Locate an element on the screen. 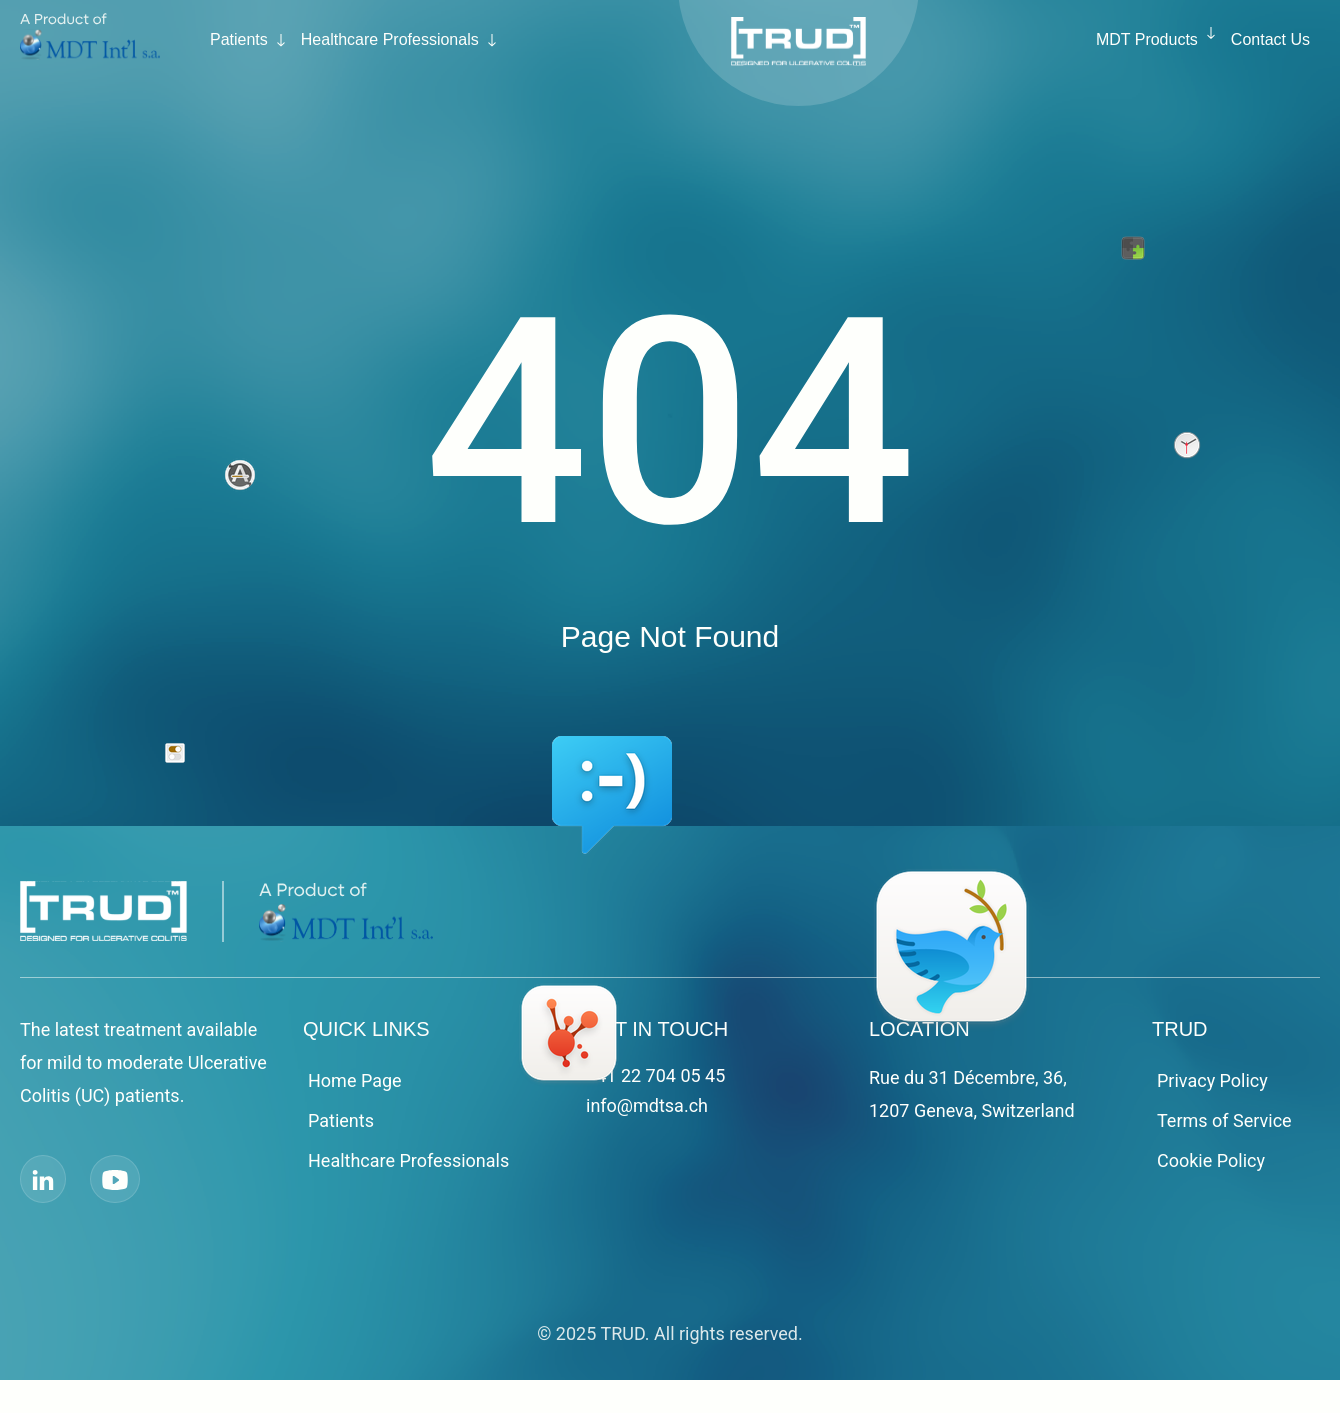 The width and height of the screenshot is (1340, 1413). access date and time settings is located at coordinates (1187, 445).